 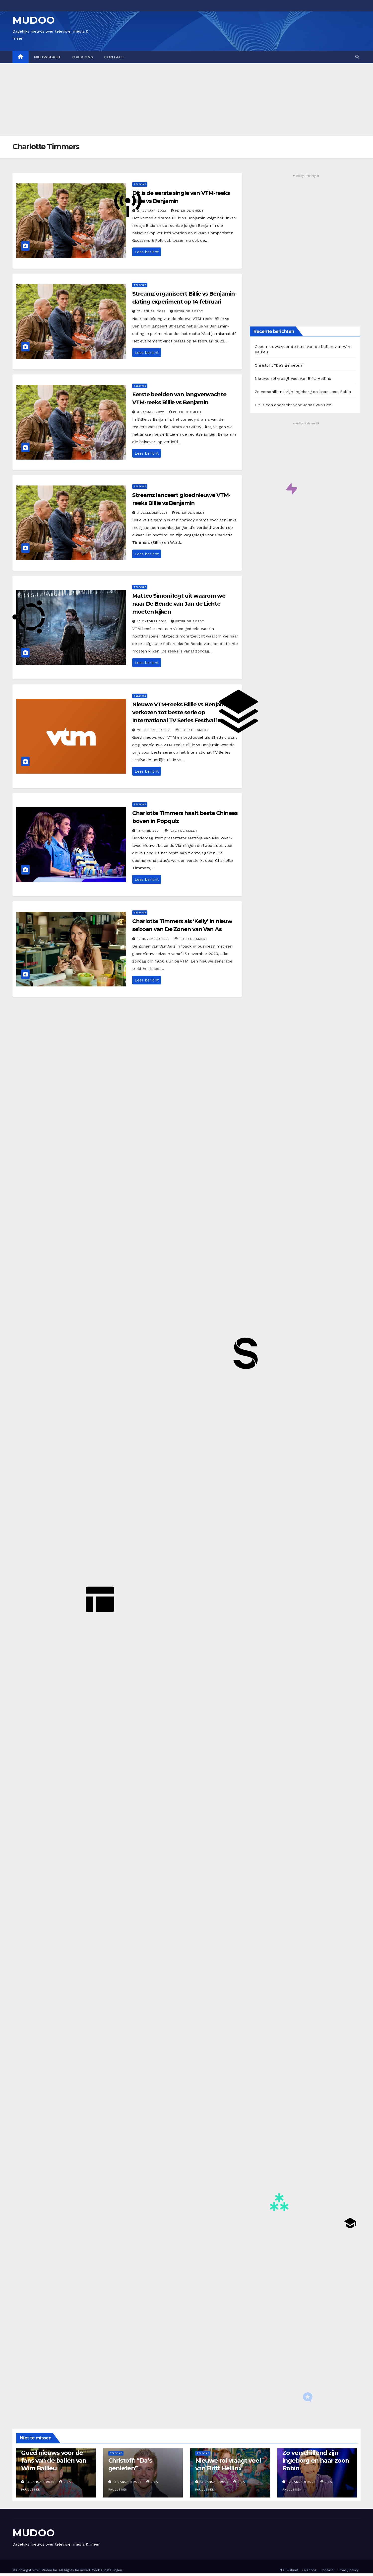 I want to click on ubuntu operating system logo, so click(x=31, y=617).